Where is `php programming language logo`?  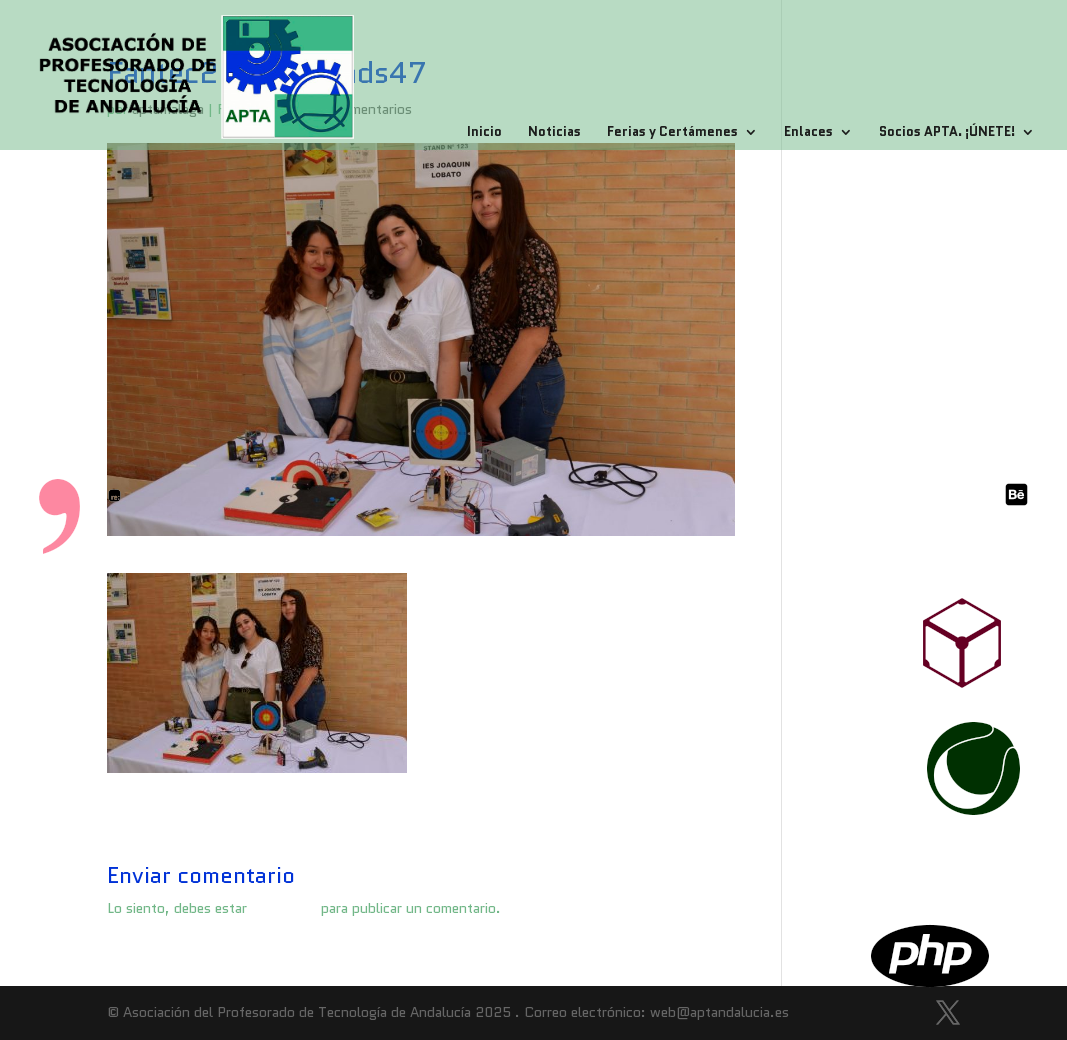 php programming language logo is located at coordinates (930, 956).